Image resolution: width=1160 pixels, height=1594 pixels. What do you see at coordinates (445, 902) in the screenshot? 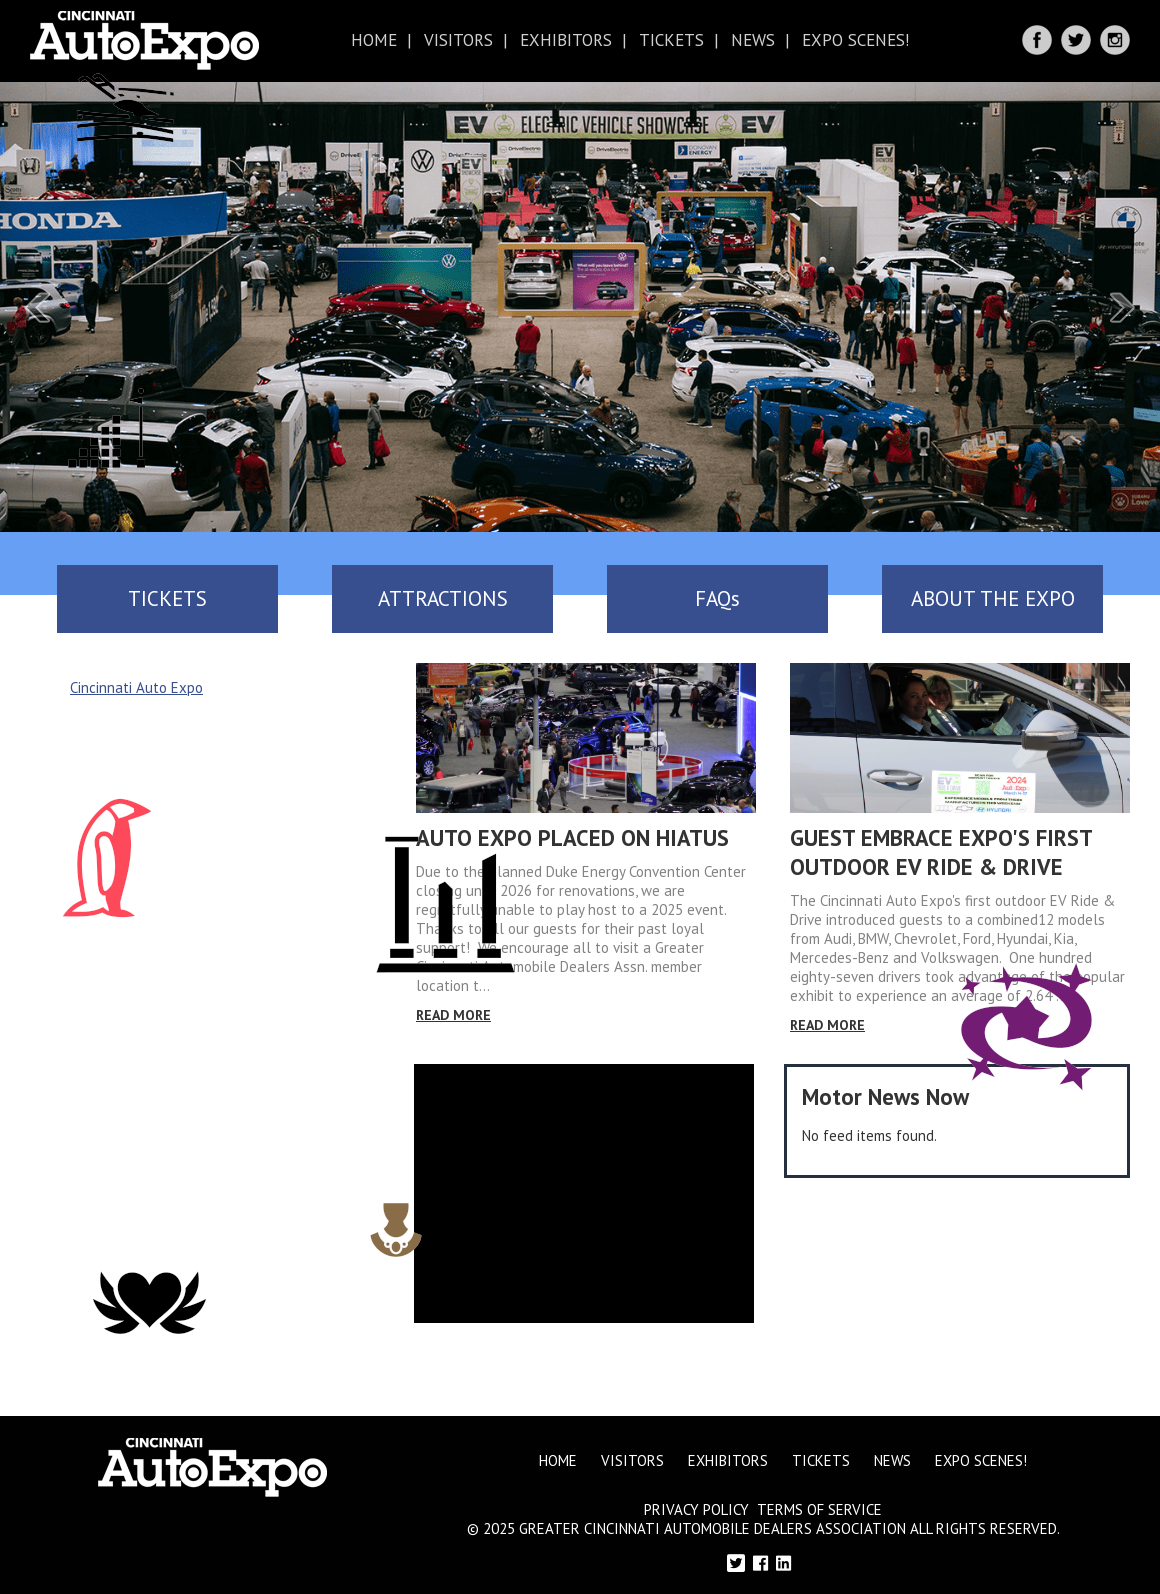
I see `access historical or classical content` at bounding box center [445, 902].